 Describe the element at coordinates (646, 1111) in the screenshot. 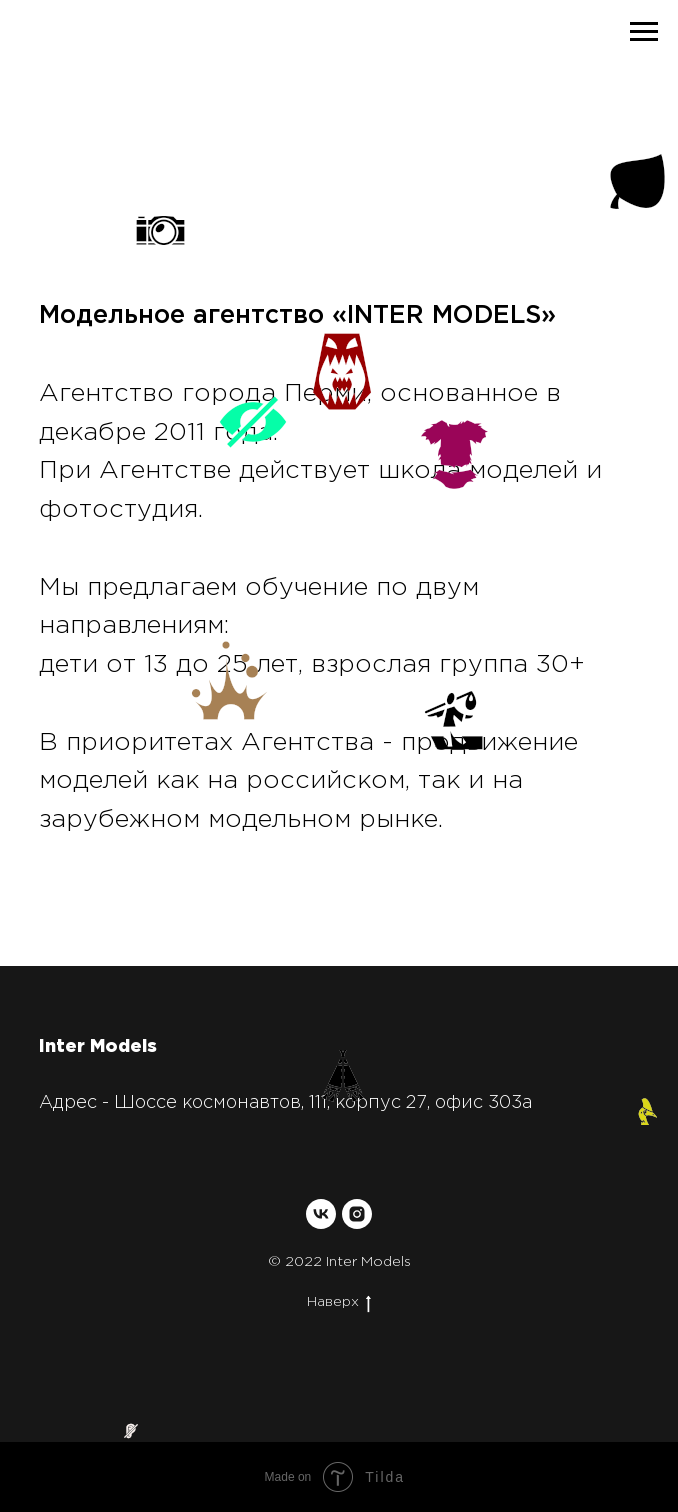

I see `cassowary bird icon for wildlife or nature app` at that location.